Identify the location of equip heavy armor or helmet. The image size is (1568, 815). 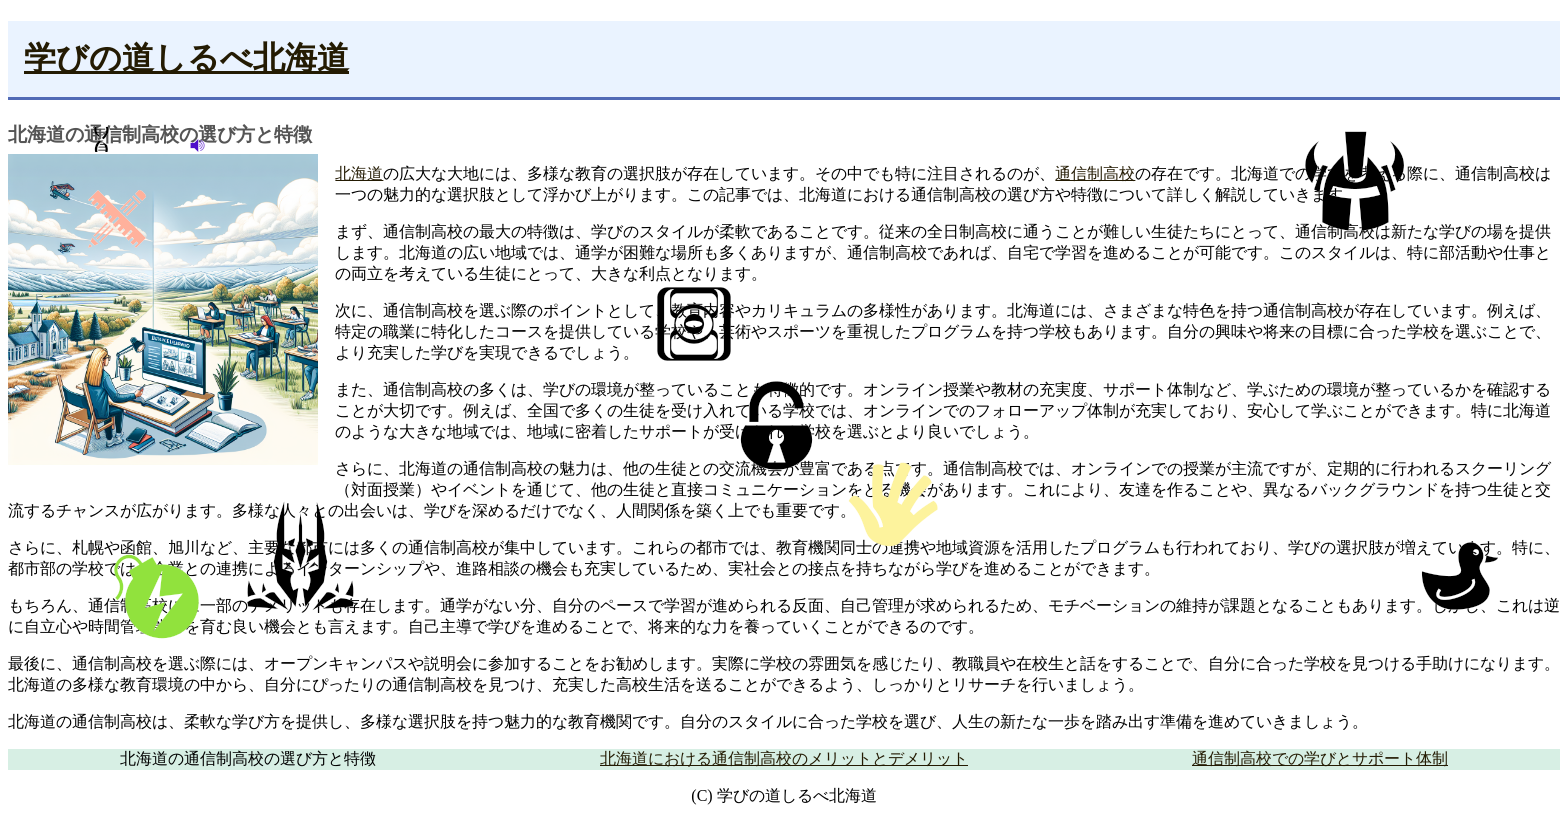
(1354, 181).